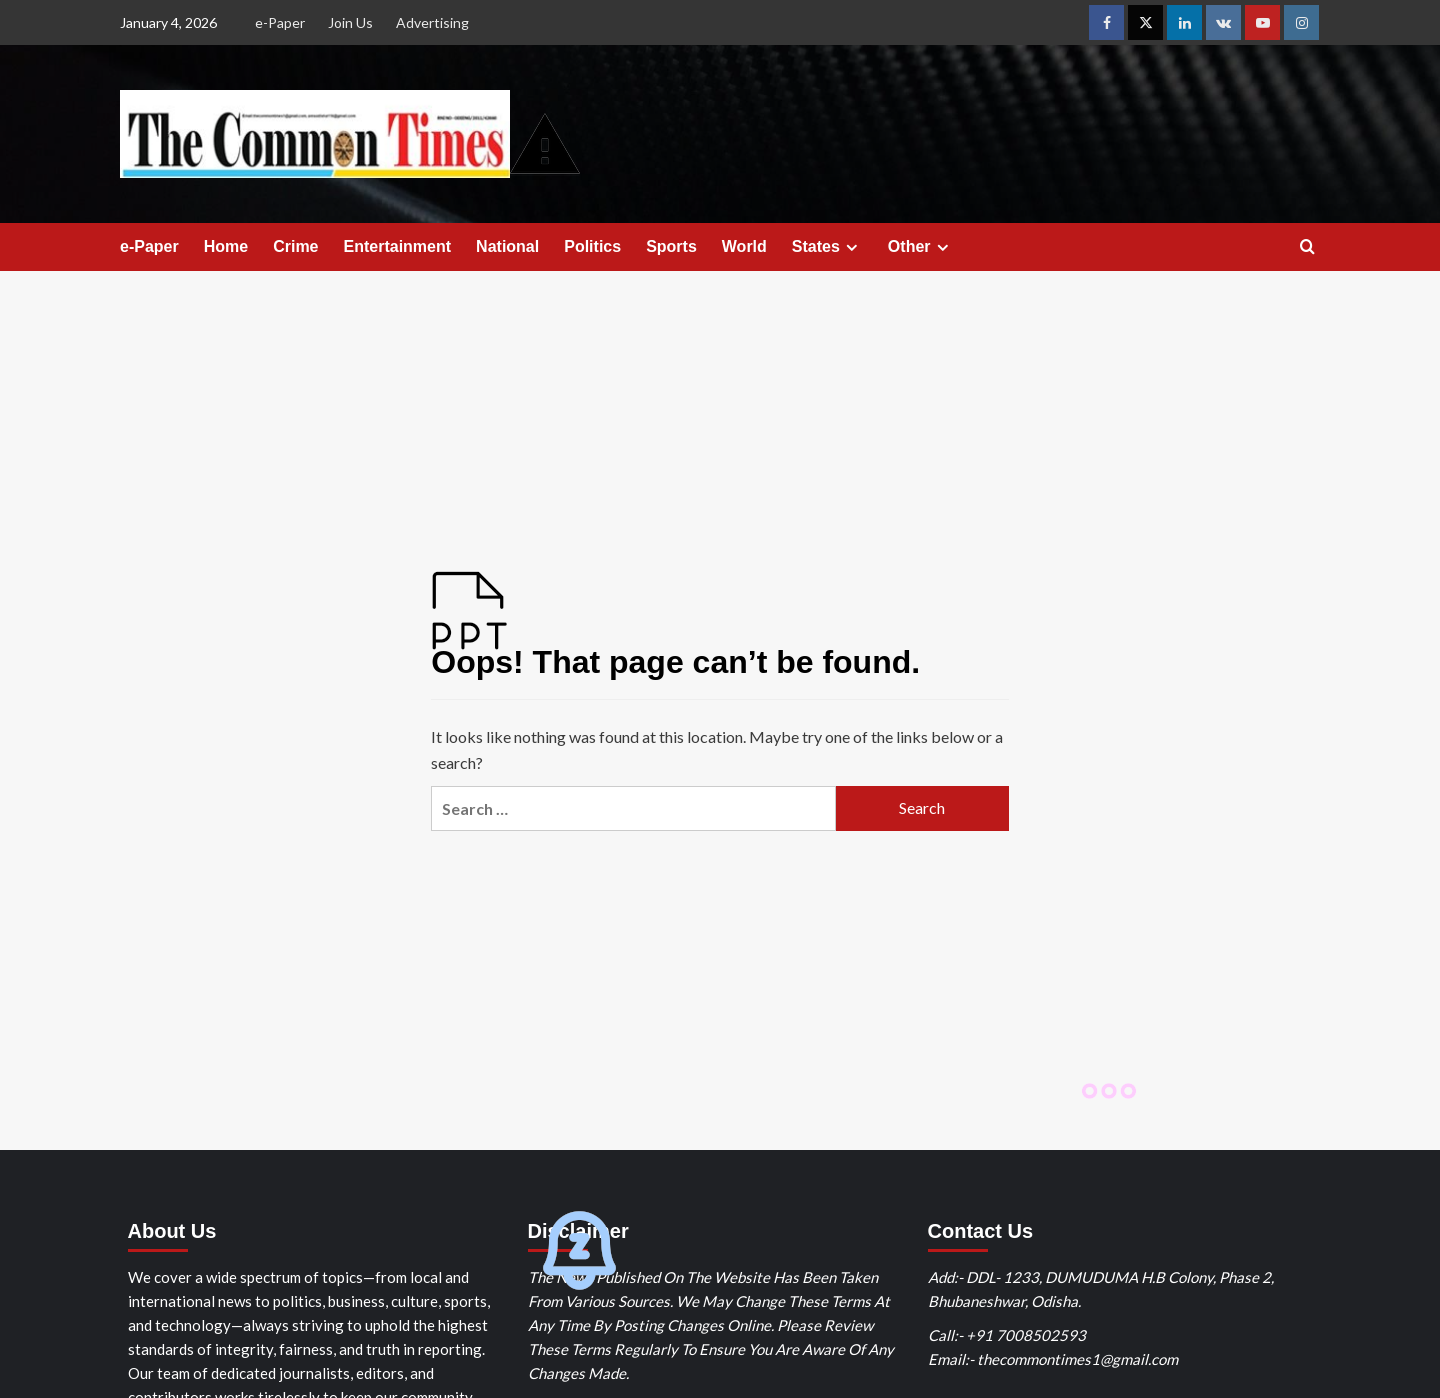 The width and height of the screenshot is (1440, 1398). I want to click on indicates a warning or caution state, so click(545, 145).